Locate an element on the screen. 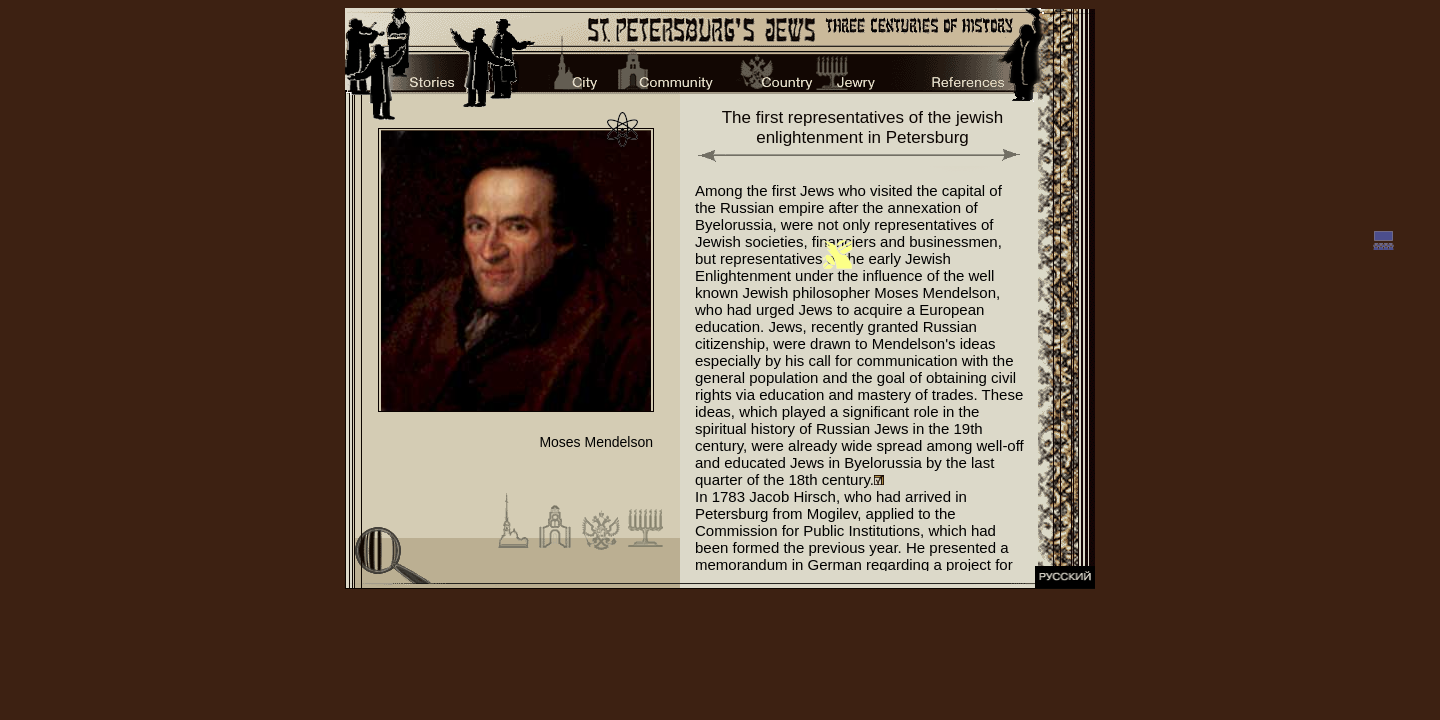 This screenshot has height=720, width=1440. split wood or gather firewood in a crafting game is located at coordinates (837, 254).